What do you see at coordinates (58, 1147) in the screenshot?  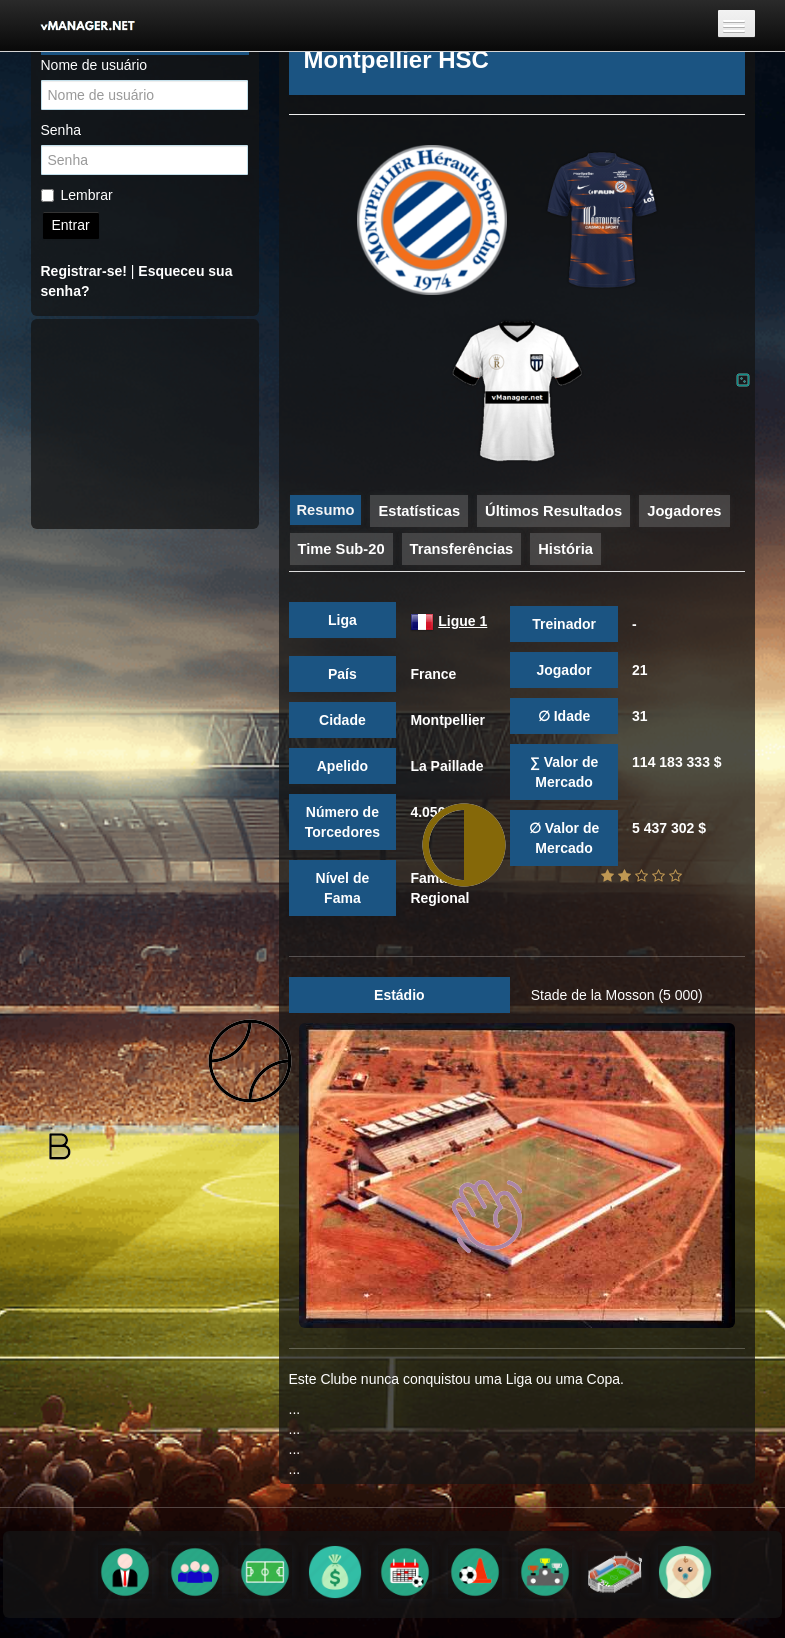 I see `apply bold formatting to selected text` at bounding box center [58, 1147].